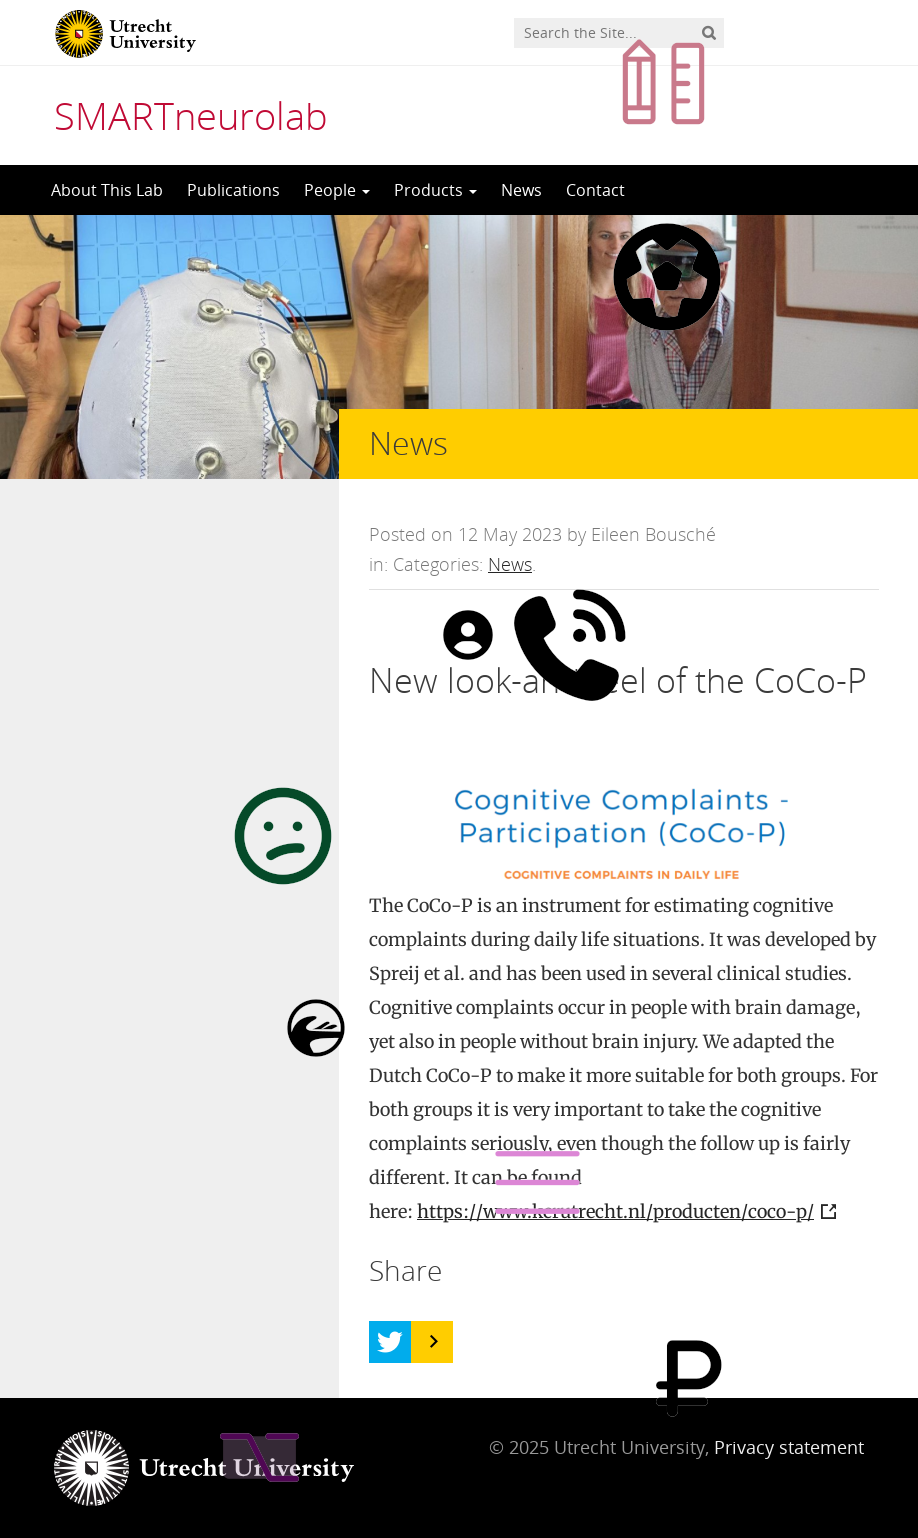  I want to click on access sports or soccer-related content, so click(667, 277).